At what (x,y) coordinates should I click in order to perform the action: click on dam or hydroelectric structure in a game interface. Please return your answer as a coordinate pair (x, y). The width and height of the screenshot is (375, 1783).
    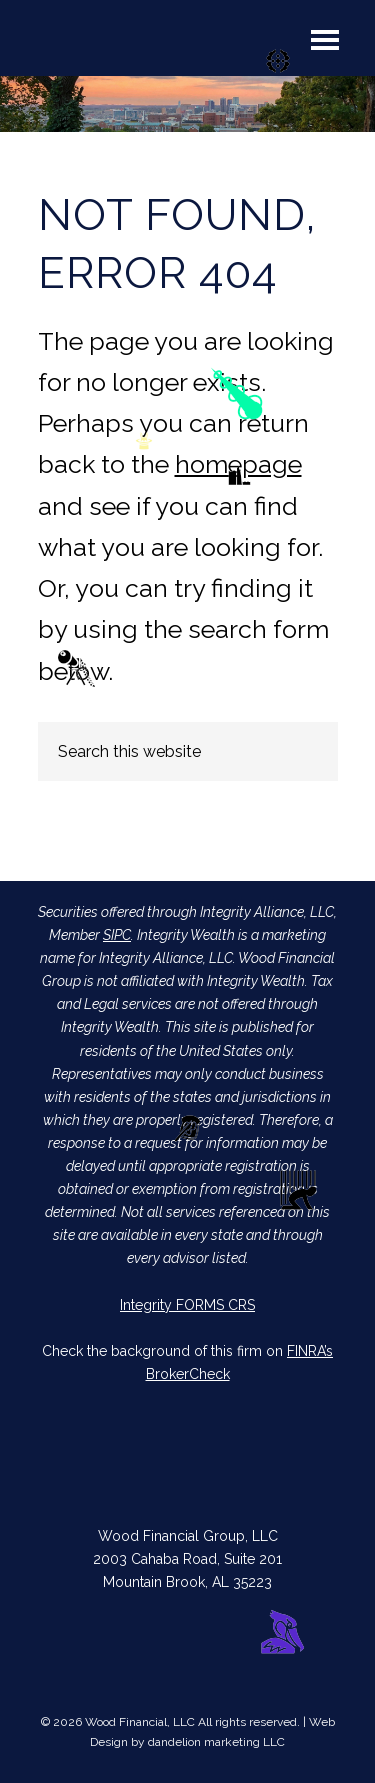
    Looking at the image, I should click on (239, 474).